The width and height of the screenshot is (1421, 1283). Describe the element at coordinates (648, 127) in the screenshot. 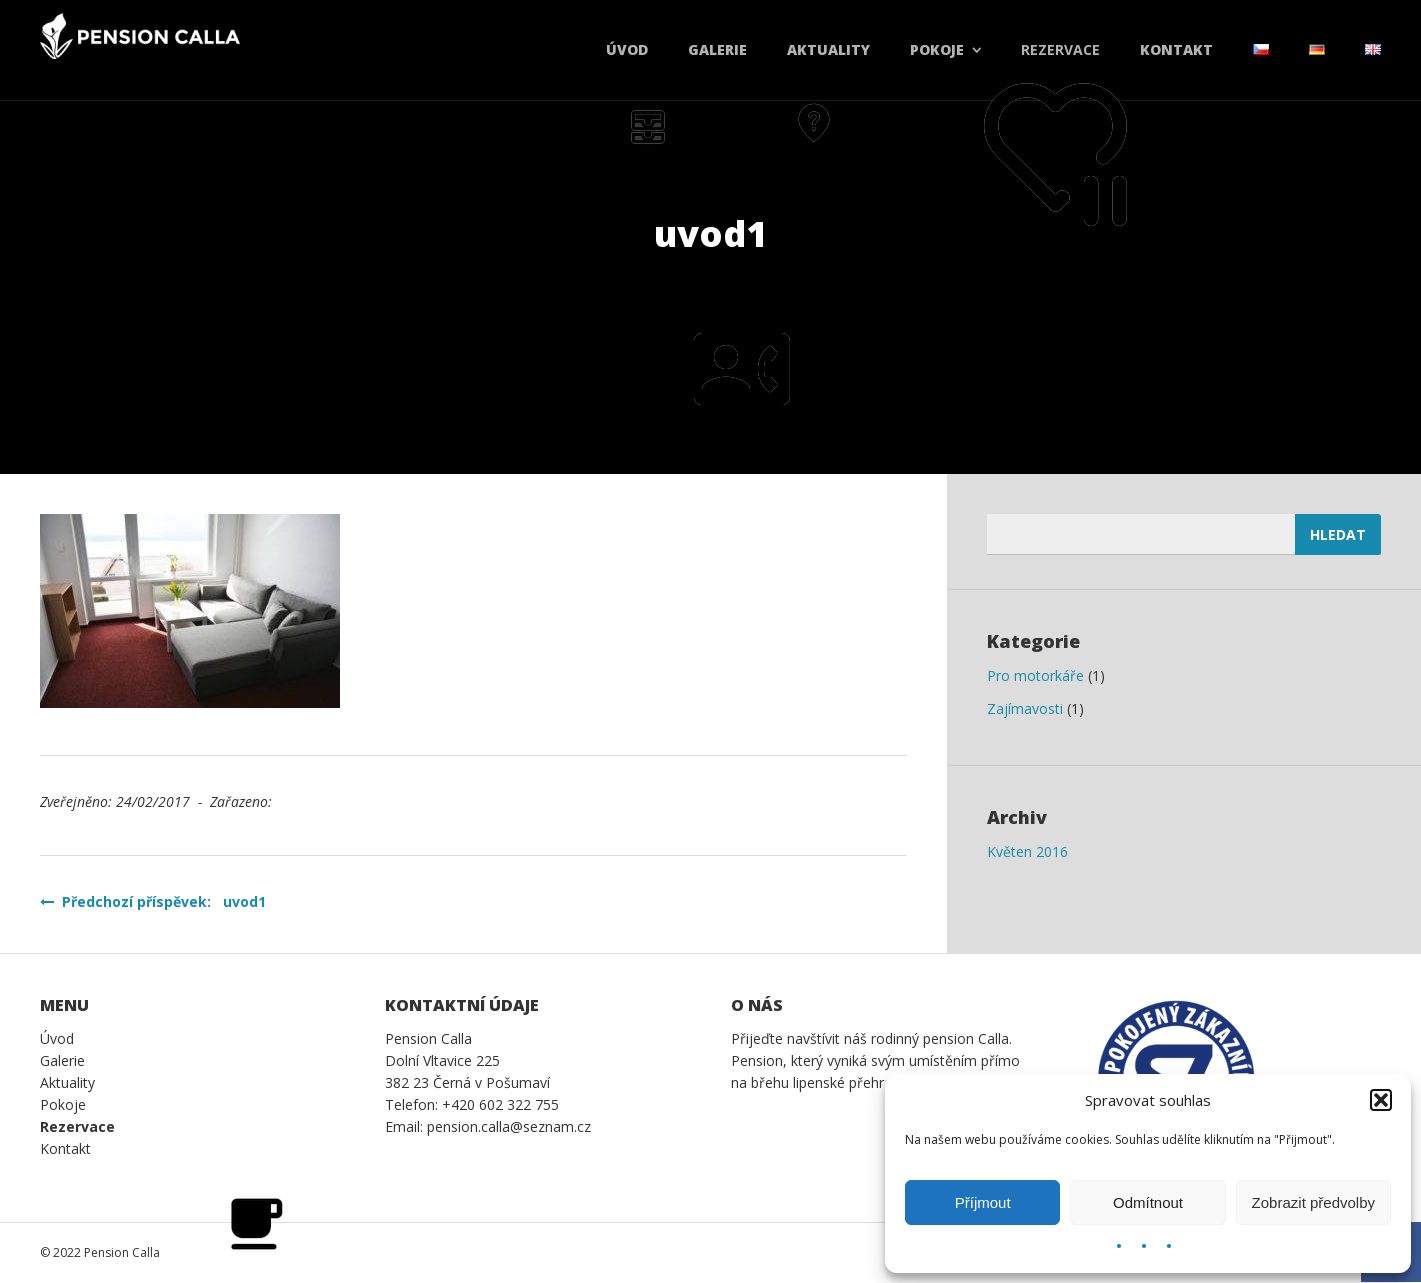

I see `view all inboxes` at that location.